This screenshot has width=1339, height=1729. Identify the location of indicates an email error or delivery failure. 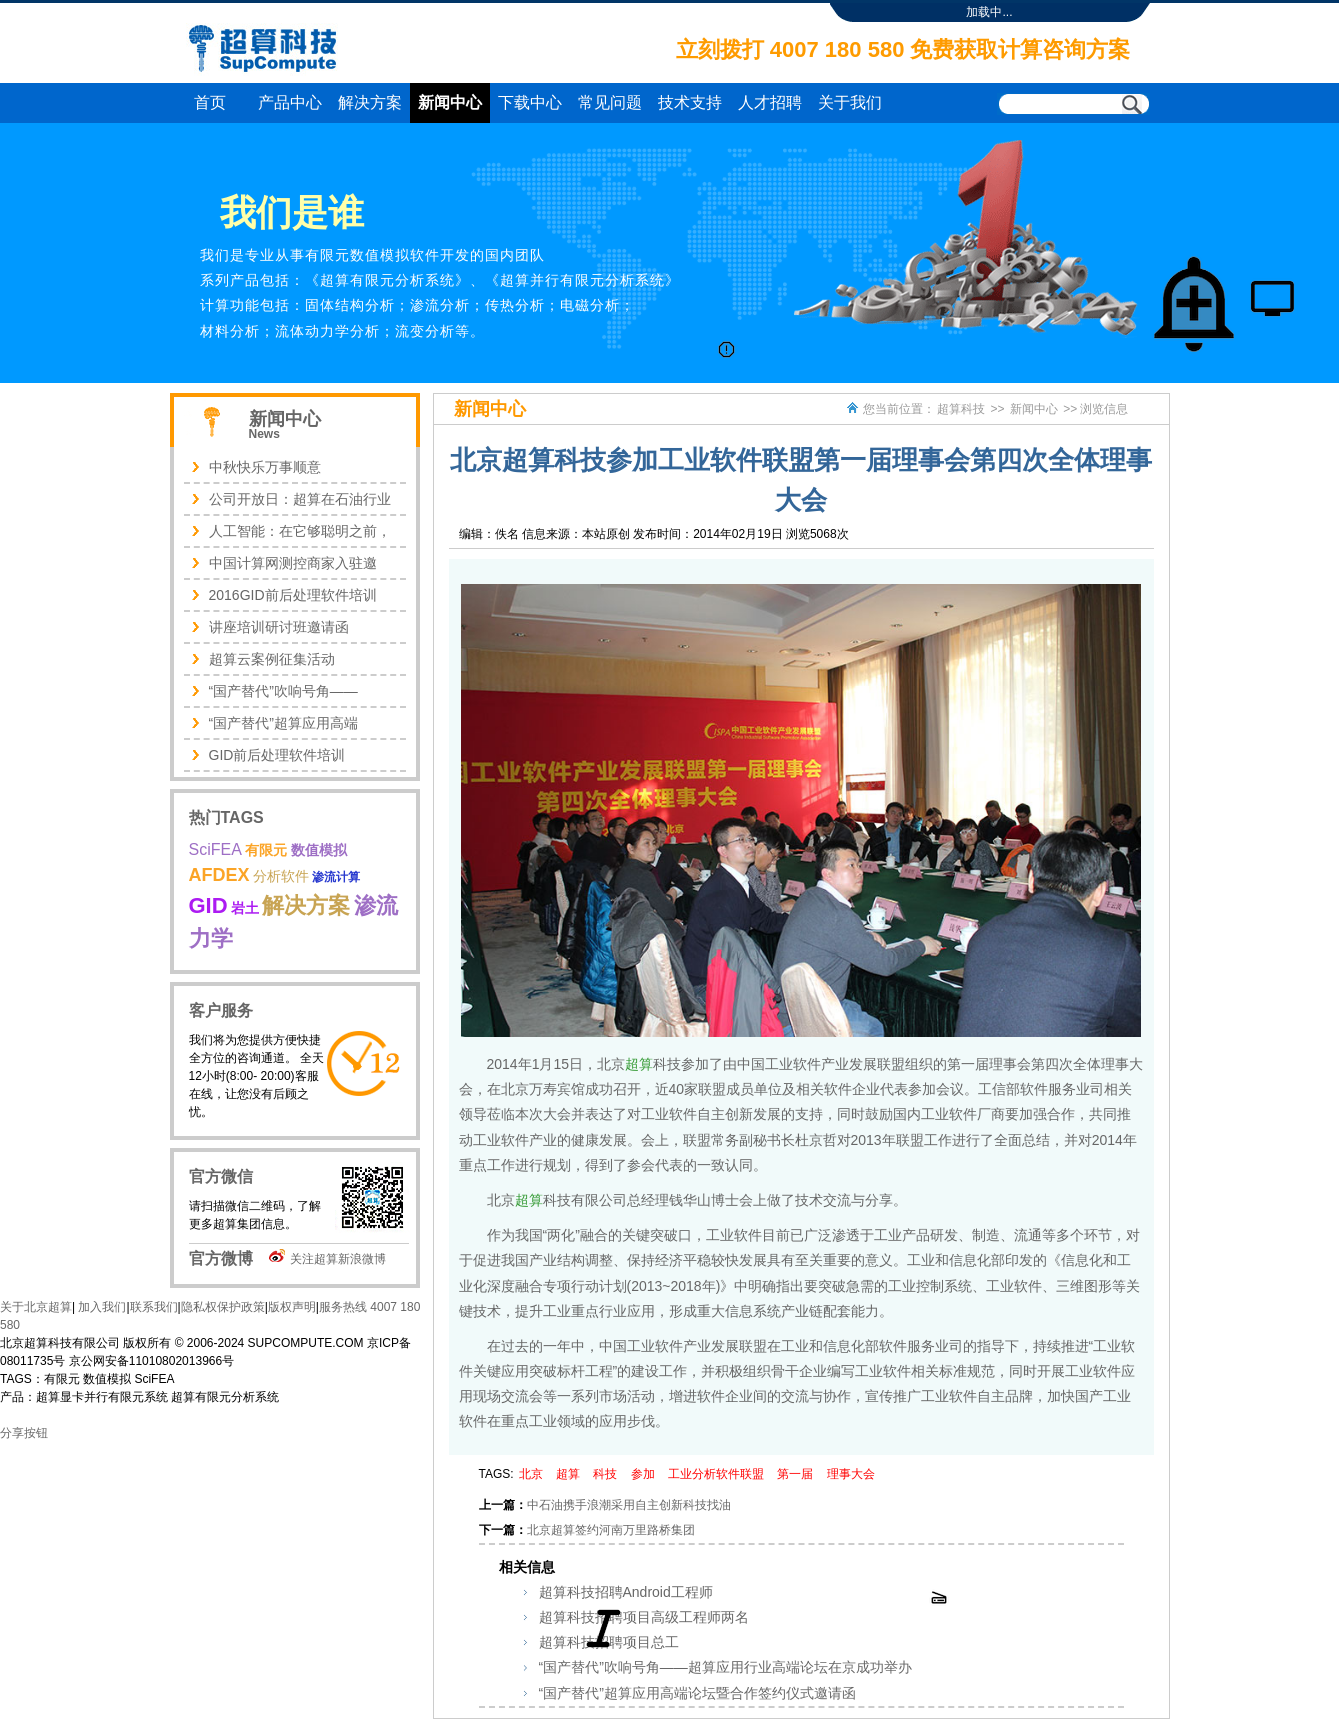
(726, 349).